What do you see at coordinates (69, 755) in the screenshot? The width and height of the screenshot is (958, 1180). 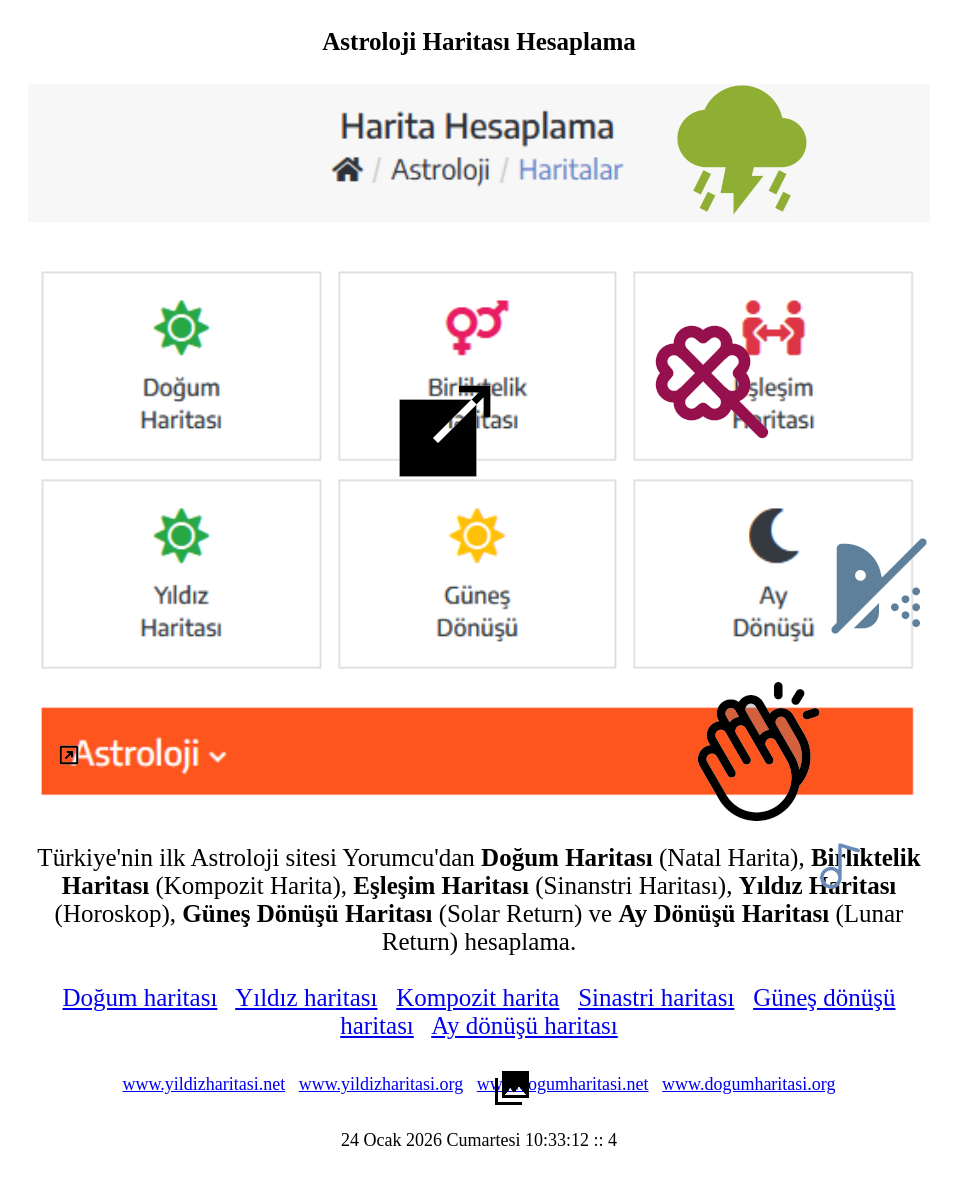 I see `open link in new window` at bounding box center [69, 755].